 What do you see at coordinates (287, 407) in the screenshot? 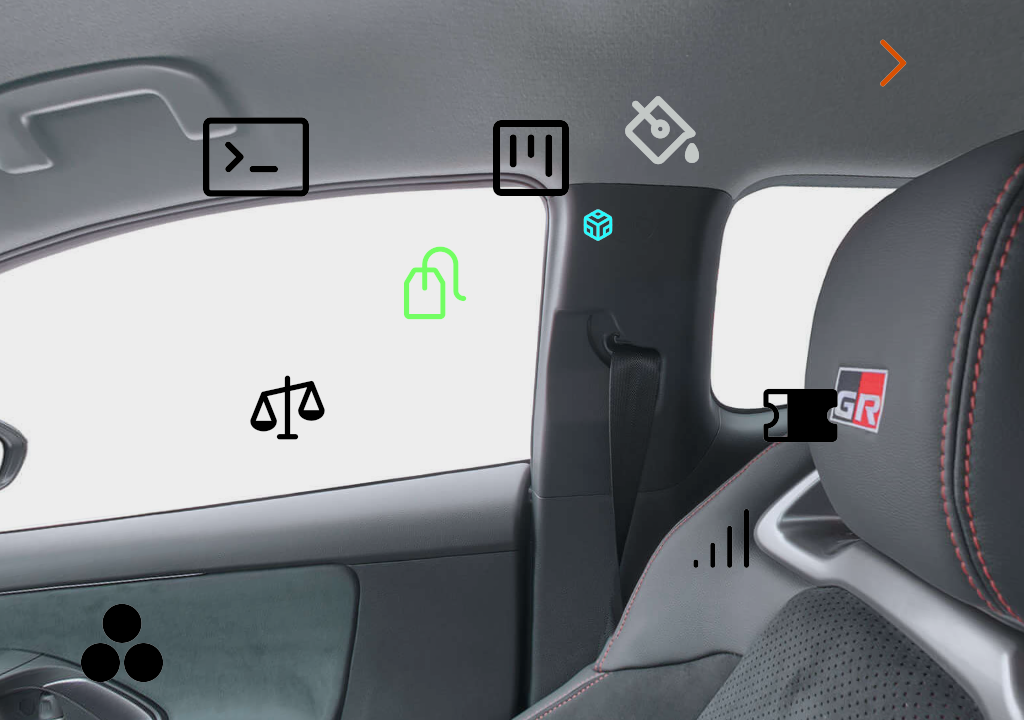
I see `compare items or options` at bounding box center [287, 407].